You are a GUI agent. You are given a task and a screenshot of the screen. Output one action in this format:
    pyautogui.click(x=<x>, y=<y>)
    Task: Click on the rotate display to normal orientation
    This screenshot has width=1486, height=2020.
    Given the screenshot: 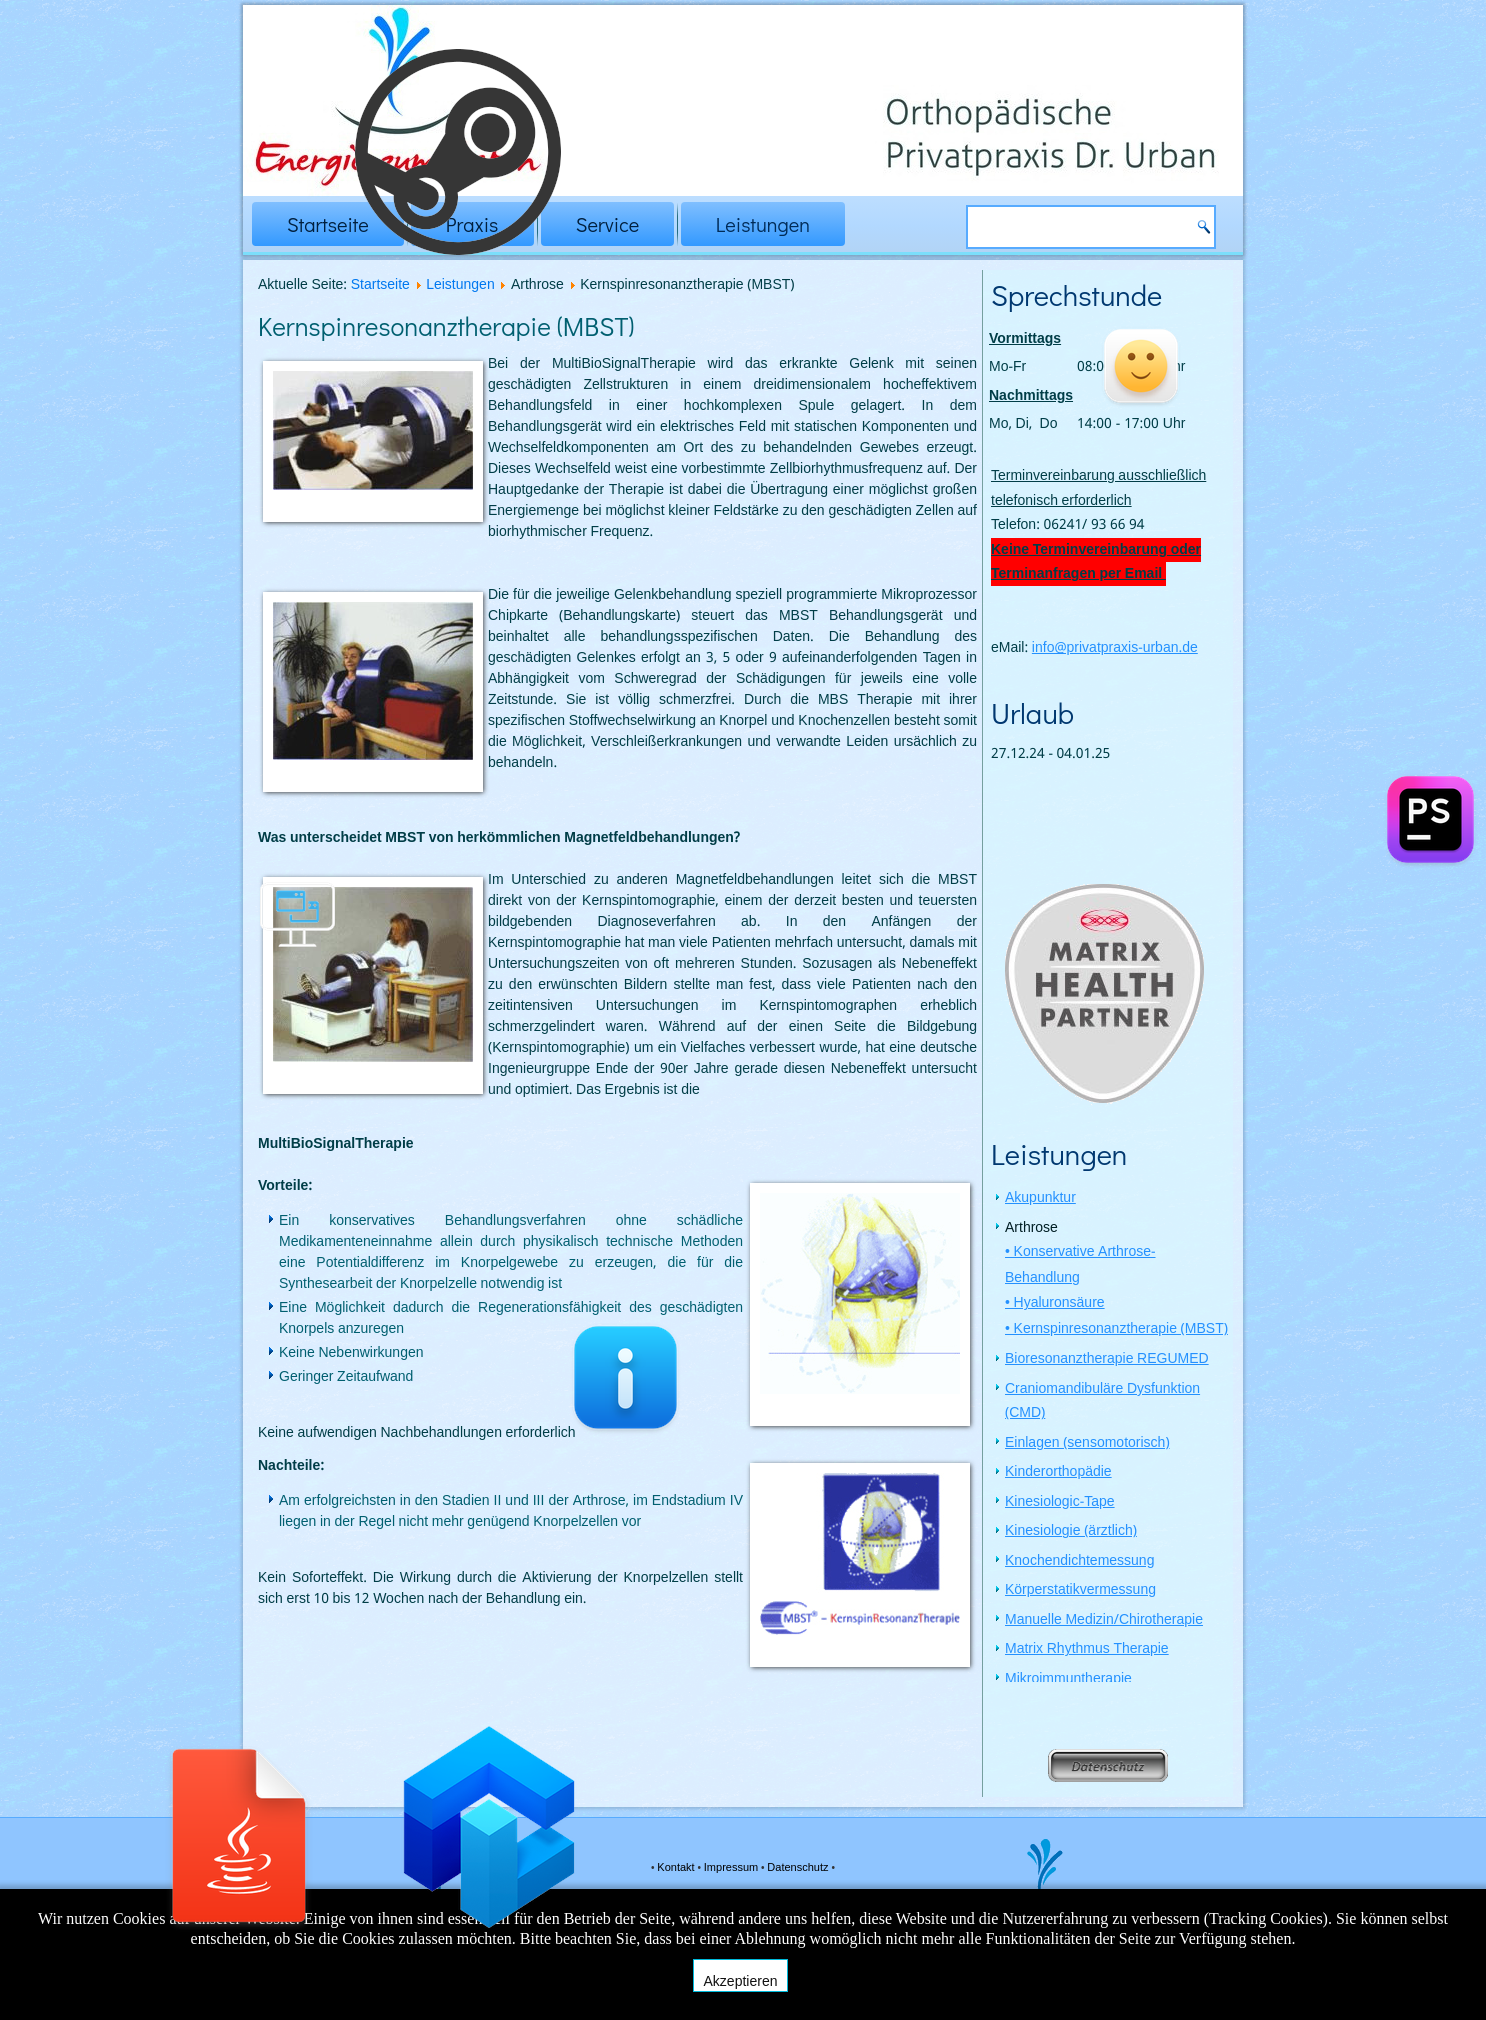 What is the action you would take?
    pyautogui.click(x=297, y=914)
    